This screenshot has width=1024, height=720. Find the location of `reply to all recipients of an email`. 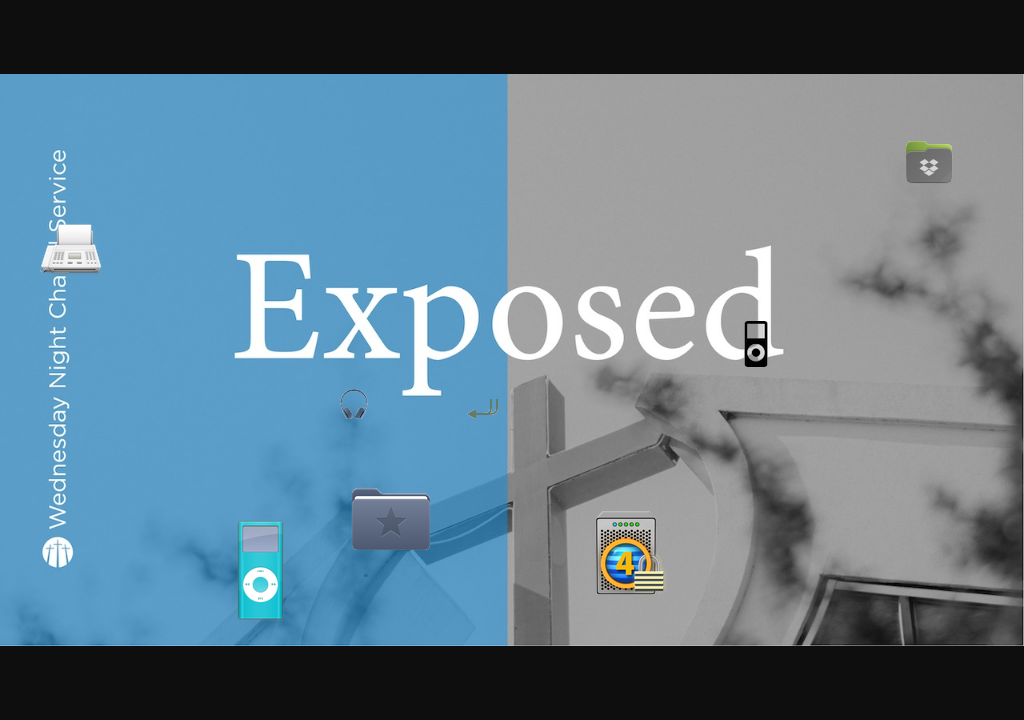

reply to all recipients of an email is located at coordinates (482, 407).